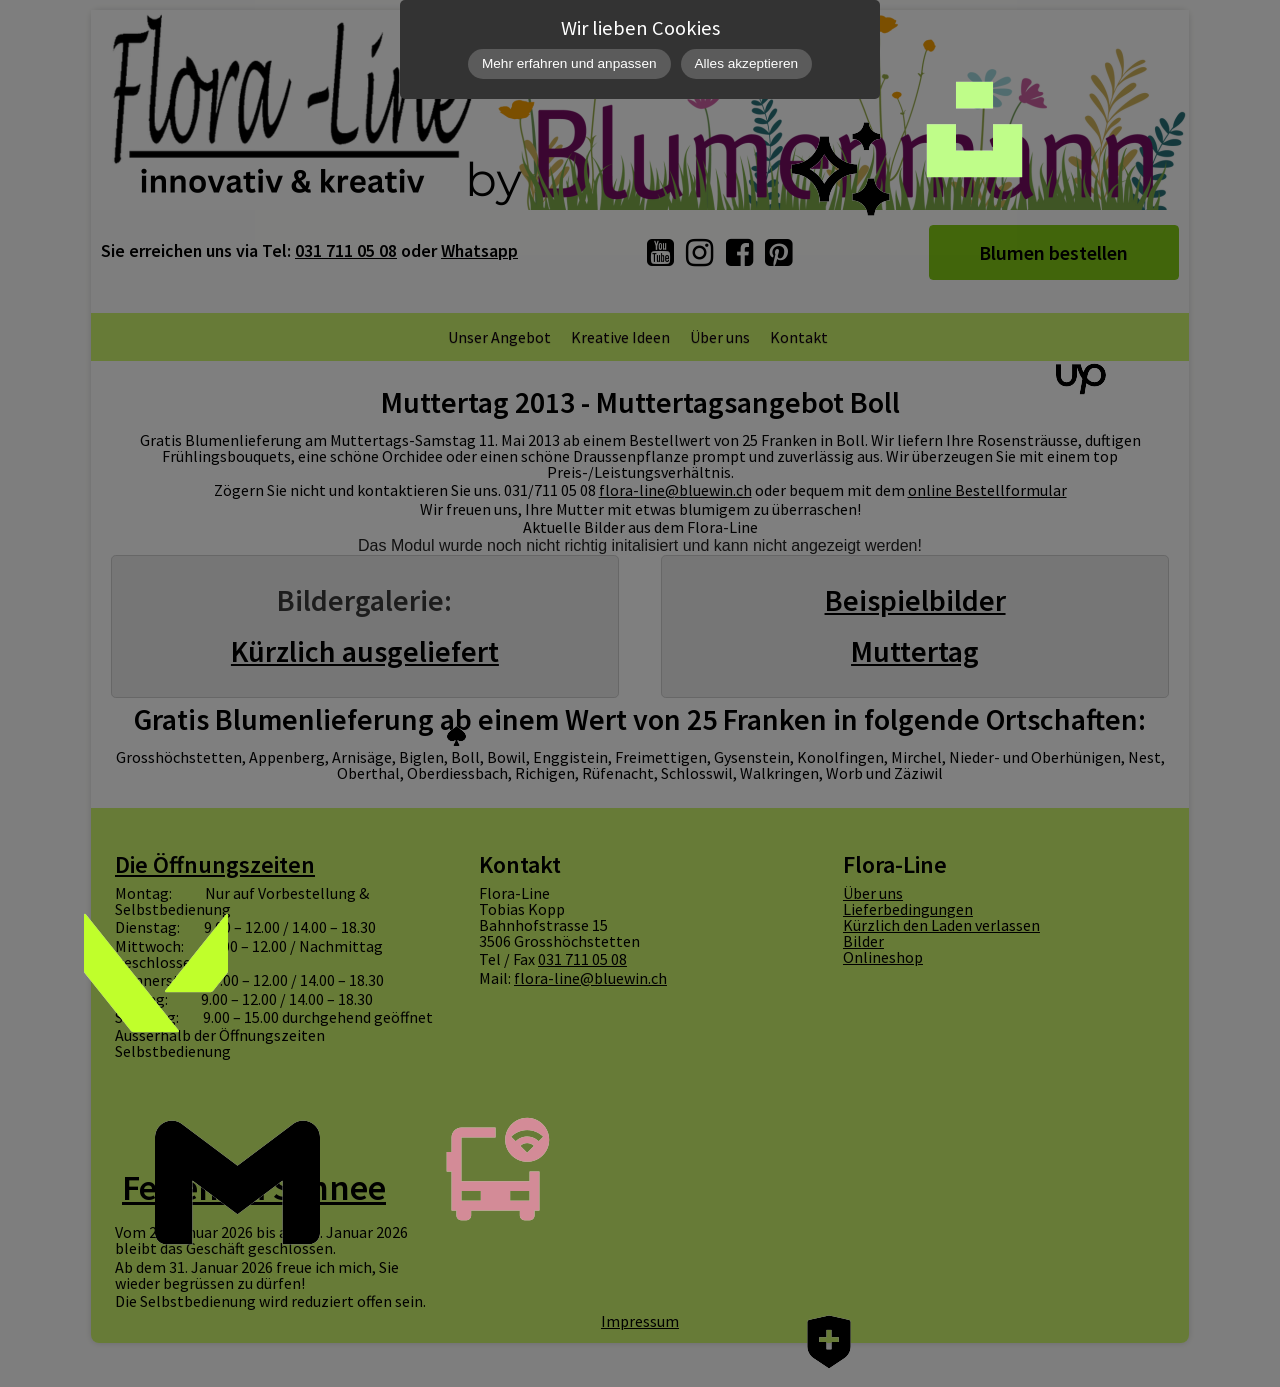 This screenshot has height=1387, width=1280. I want to click on indicates AI-generated or enhanced content, so click(843, 169).